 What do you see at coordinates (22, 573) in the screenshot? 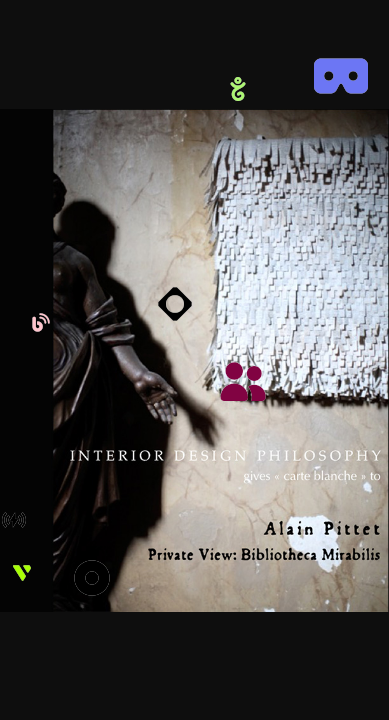
I see `vultr cloud hosting logo` at bounding box center [22, 573].